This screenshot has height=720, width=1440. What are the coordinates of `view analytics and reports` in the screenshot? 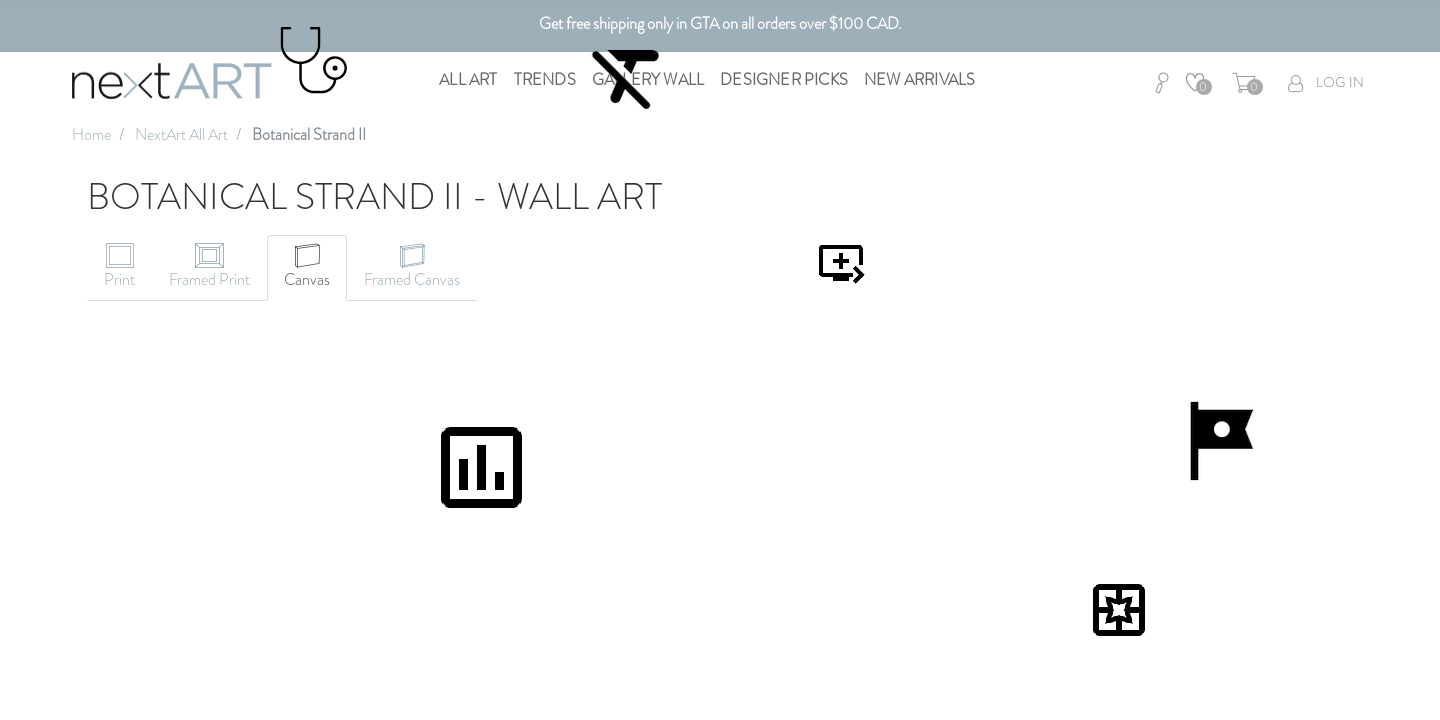 It's located at (481, 467).